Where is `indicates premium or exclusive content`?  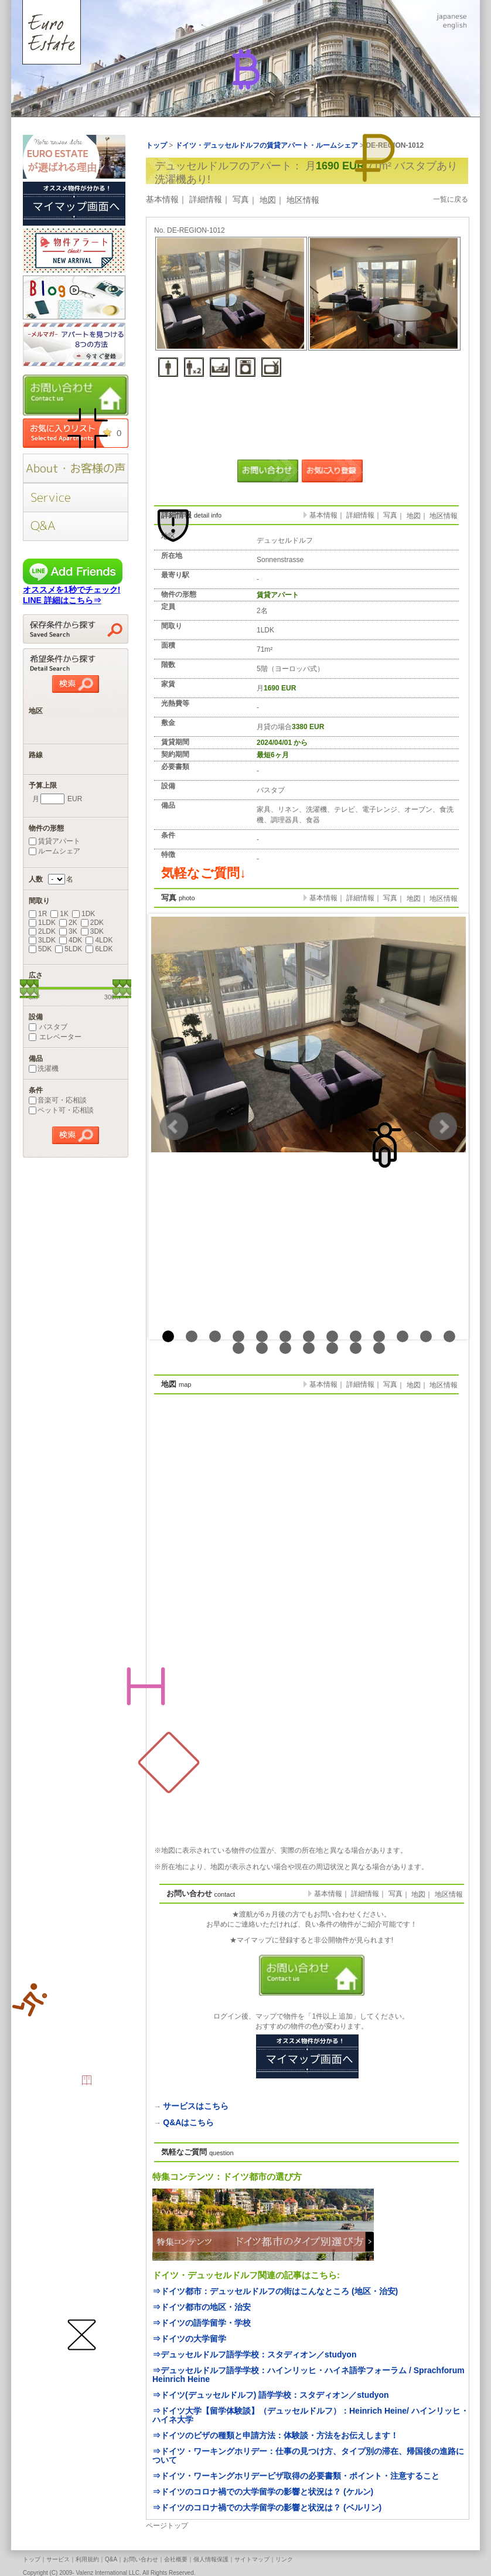
indicates premium or exclusive content is located at coordinates (169, 1762).